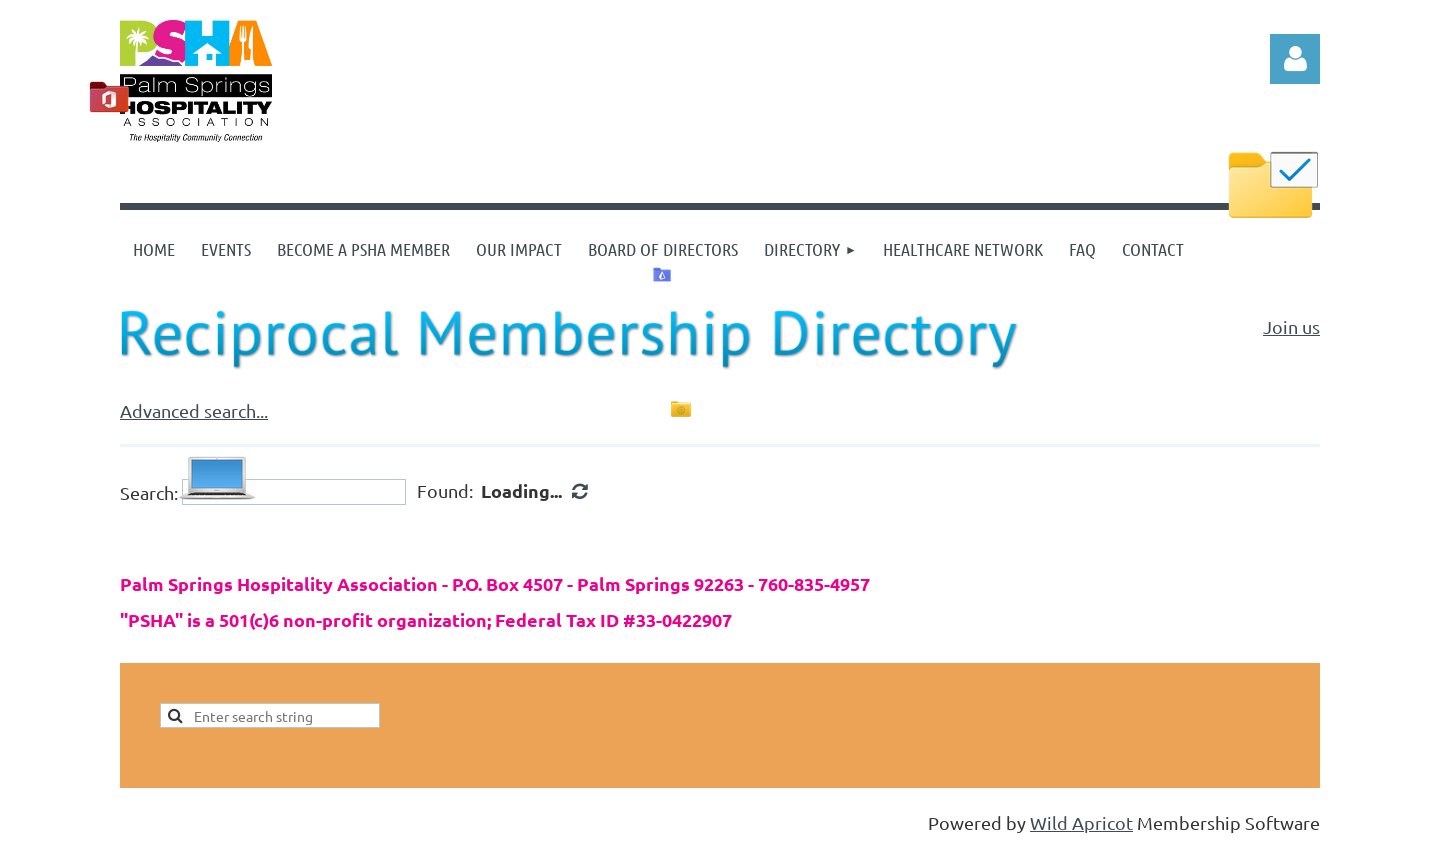  I want to click on open microsoft office documents folder, so click(109, 98).